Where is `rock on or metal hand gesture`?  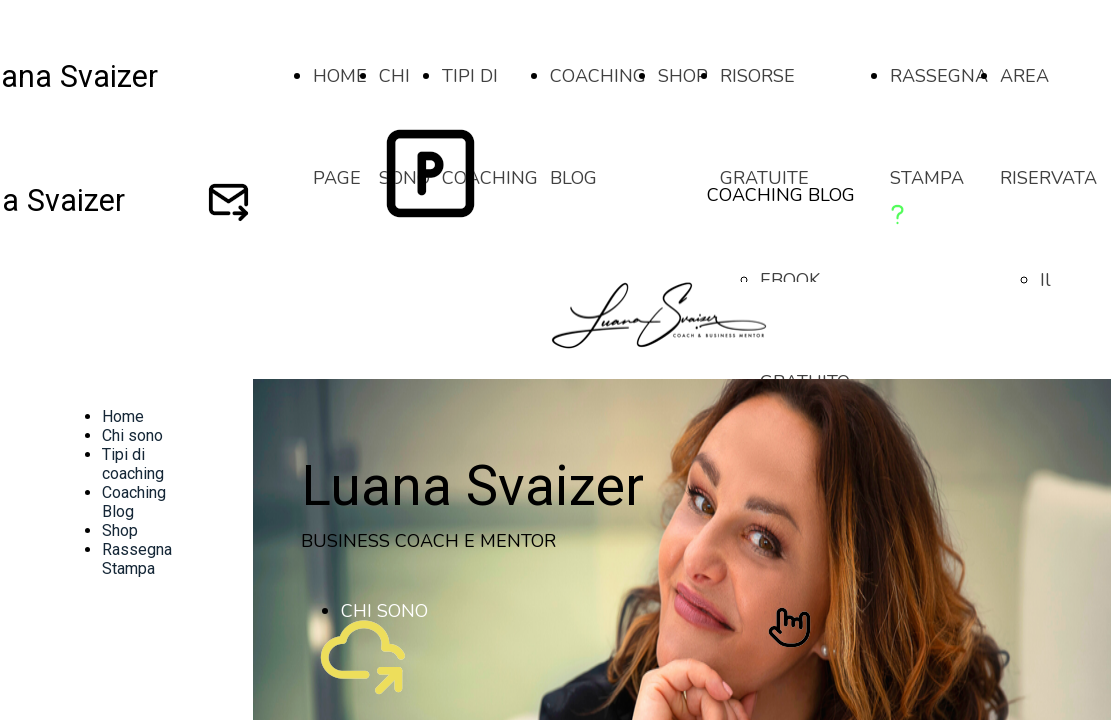
rock on or metal hand gesture is located at coordinates (789, 626).